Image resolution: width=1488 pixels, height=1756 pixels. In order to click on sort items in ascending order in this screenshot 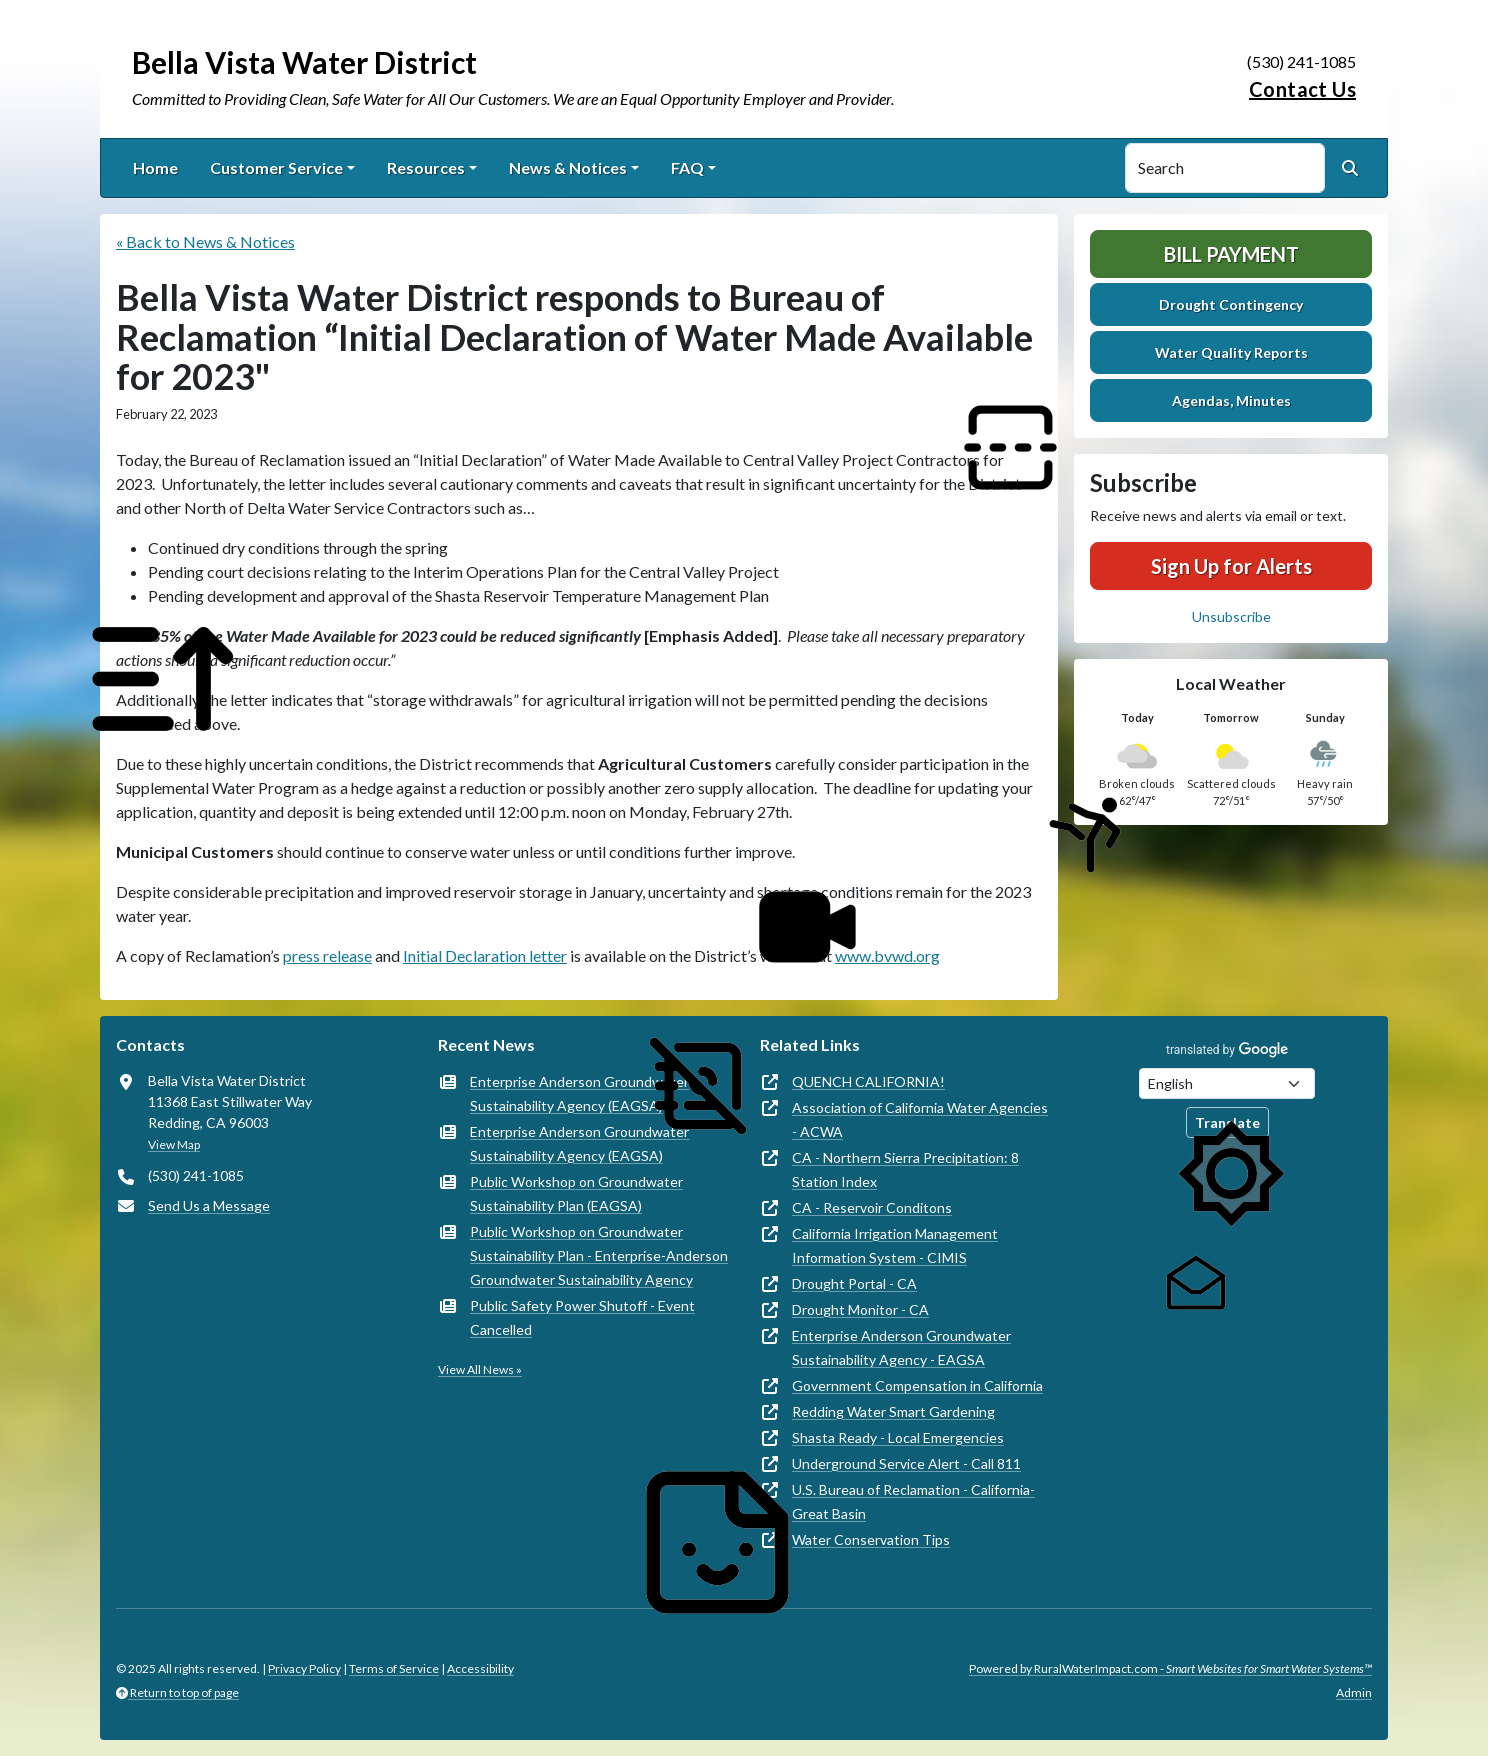, I will do `click(159, 679)`.